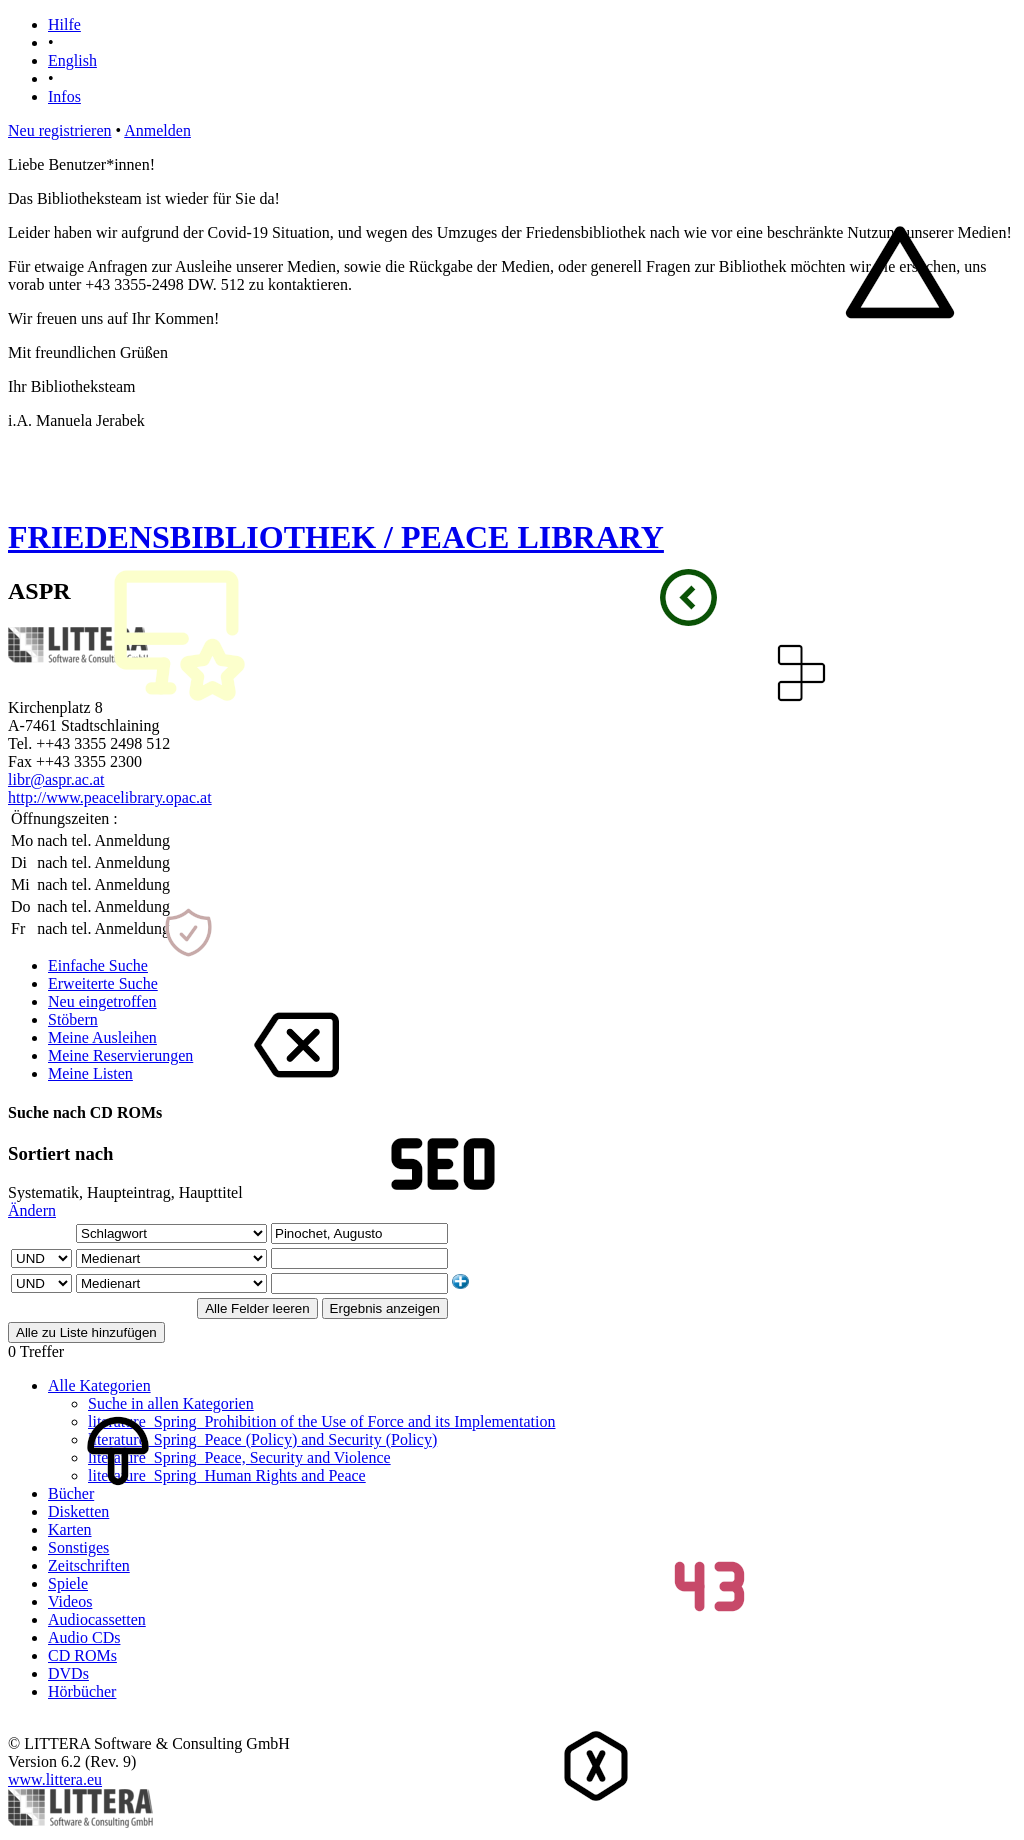  I want to click on mark this device as a favorite, so click(176, 632).